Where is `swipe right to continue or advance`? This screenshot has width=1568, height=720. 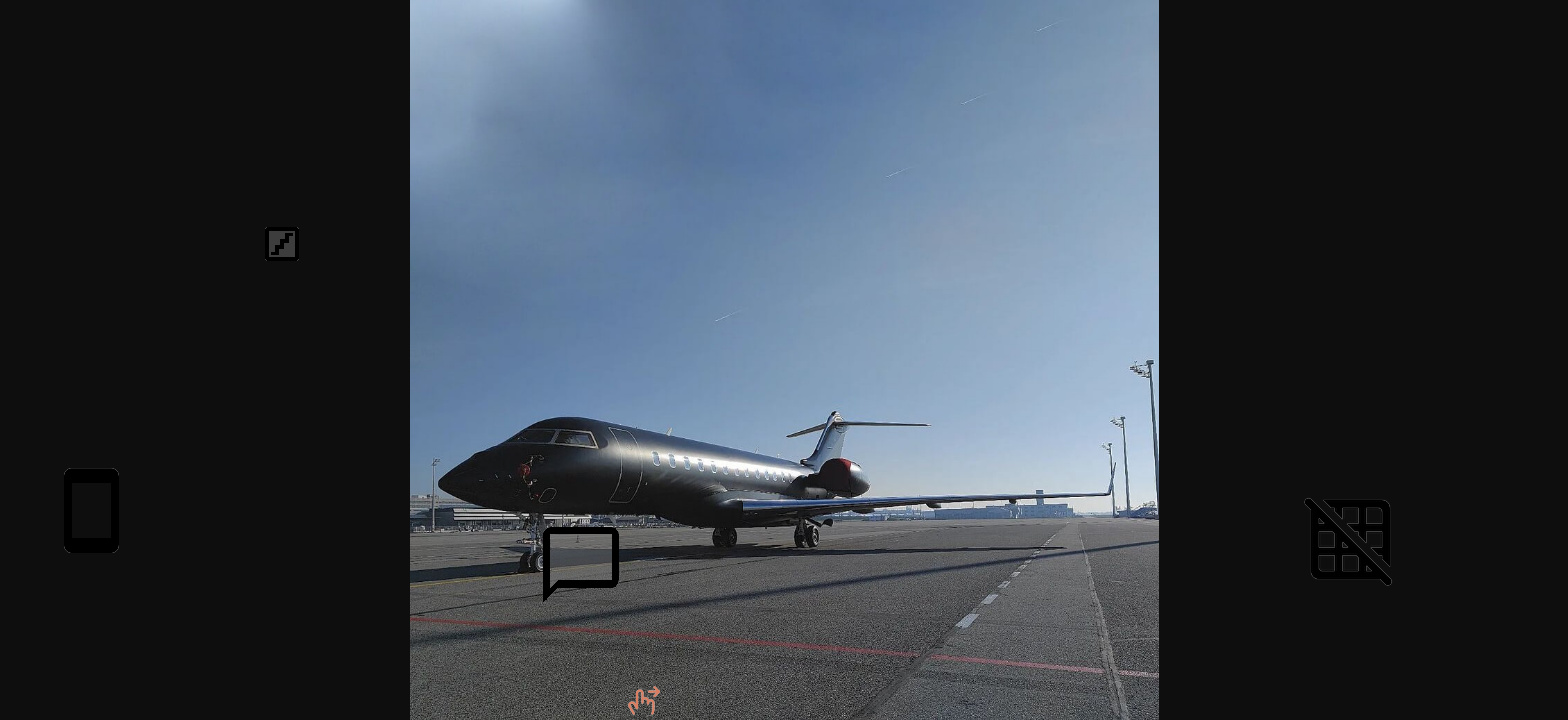
swipe right to continue or advance is located at coordinates (642, 701).